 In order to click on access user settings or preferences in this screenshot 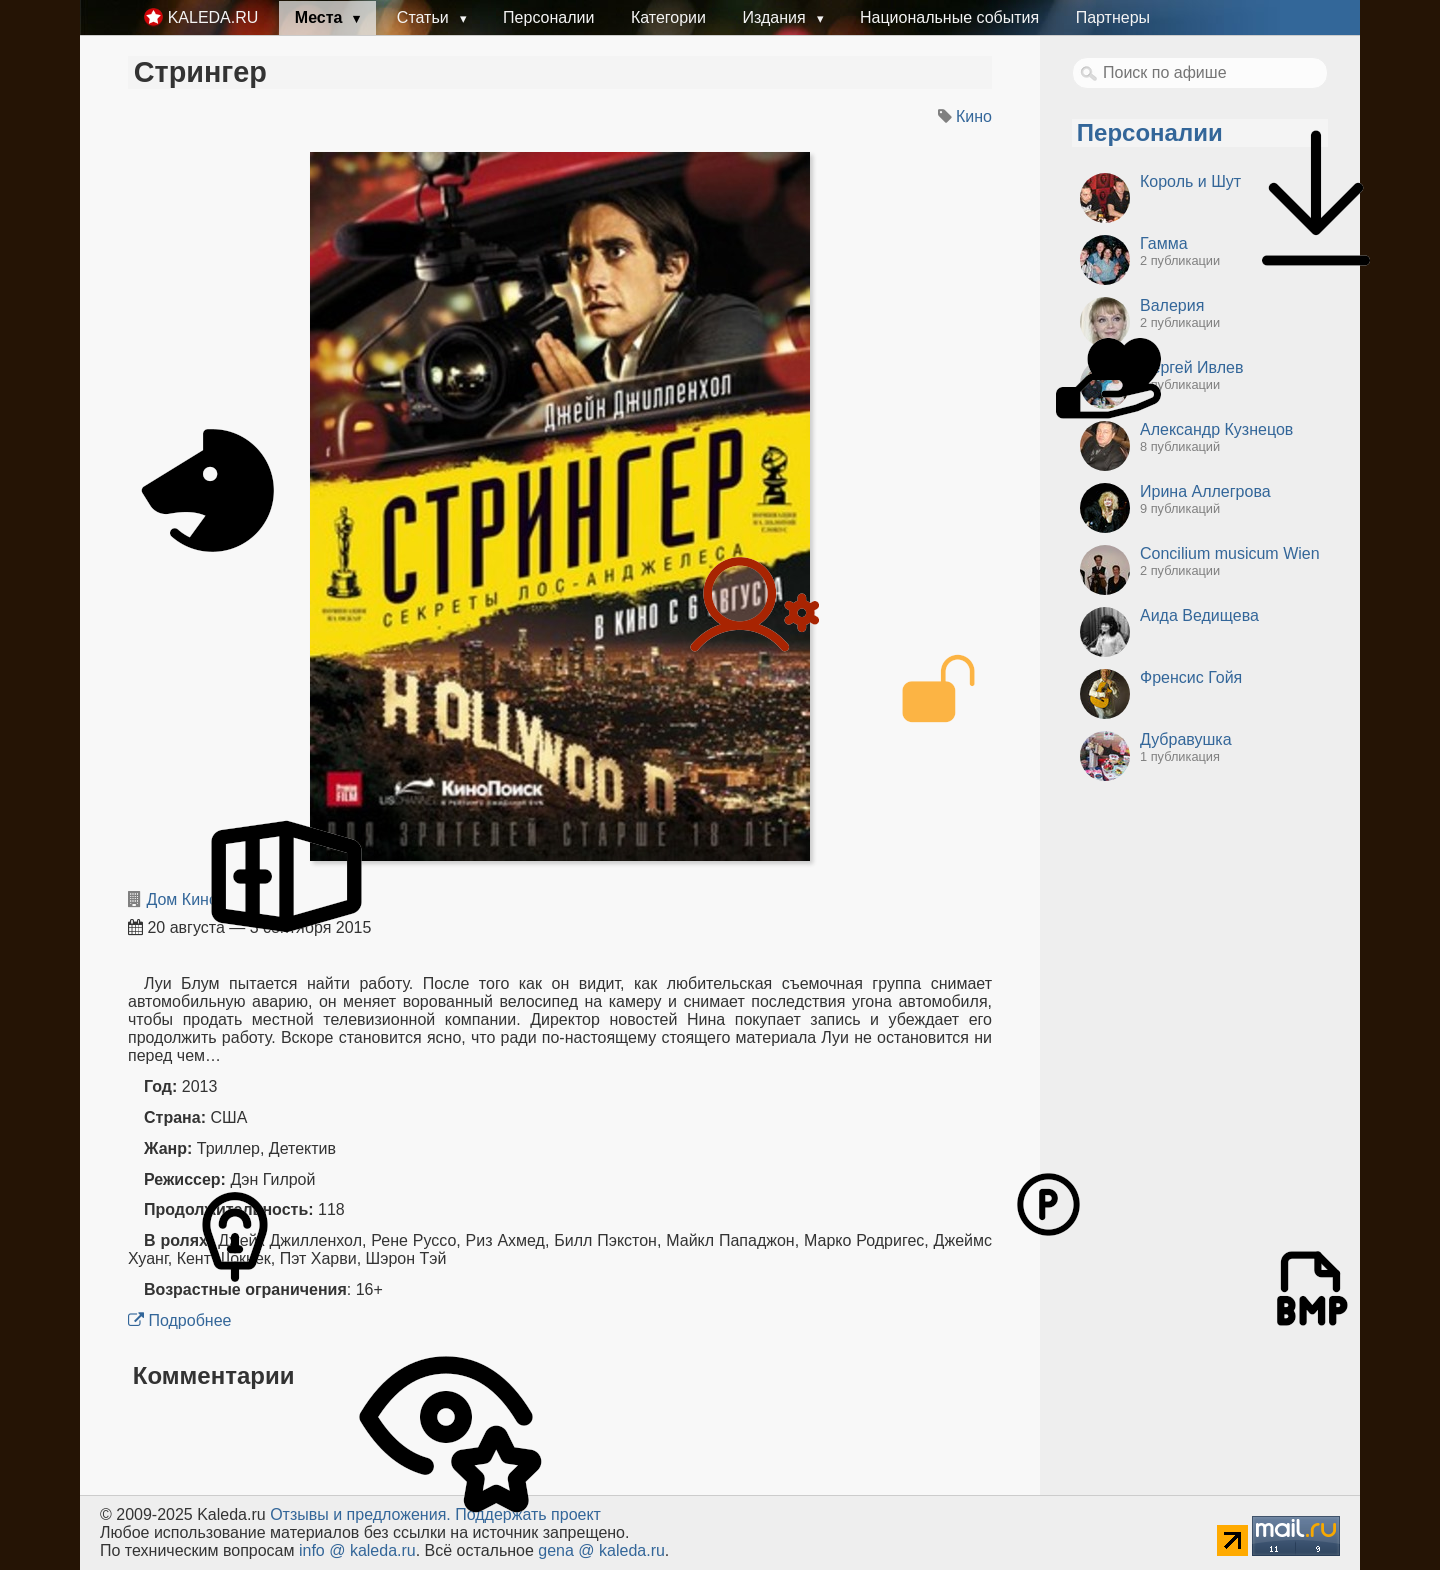, I will do `click(750, 608)`.